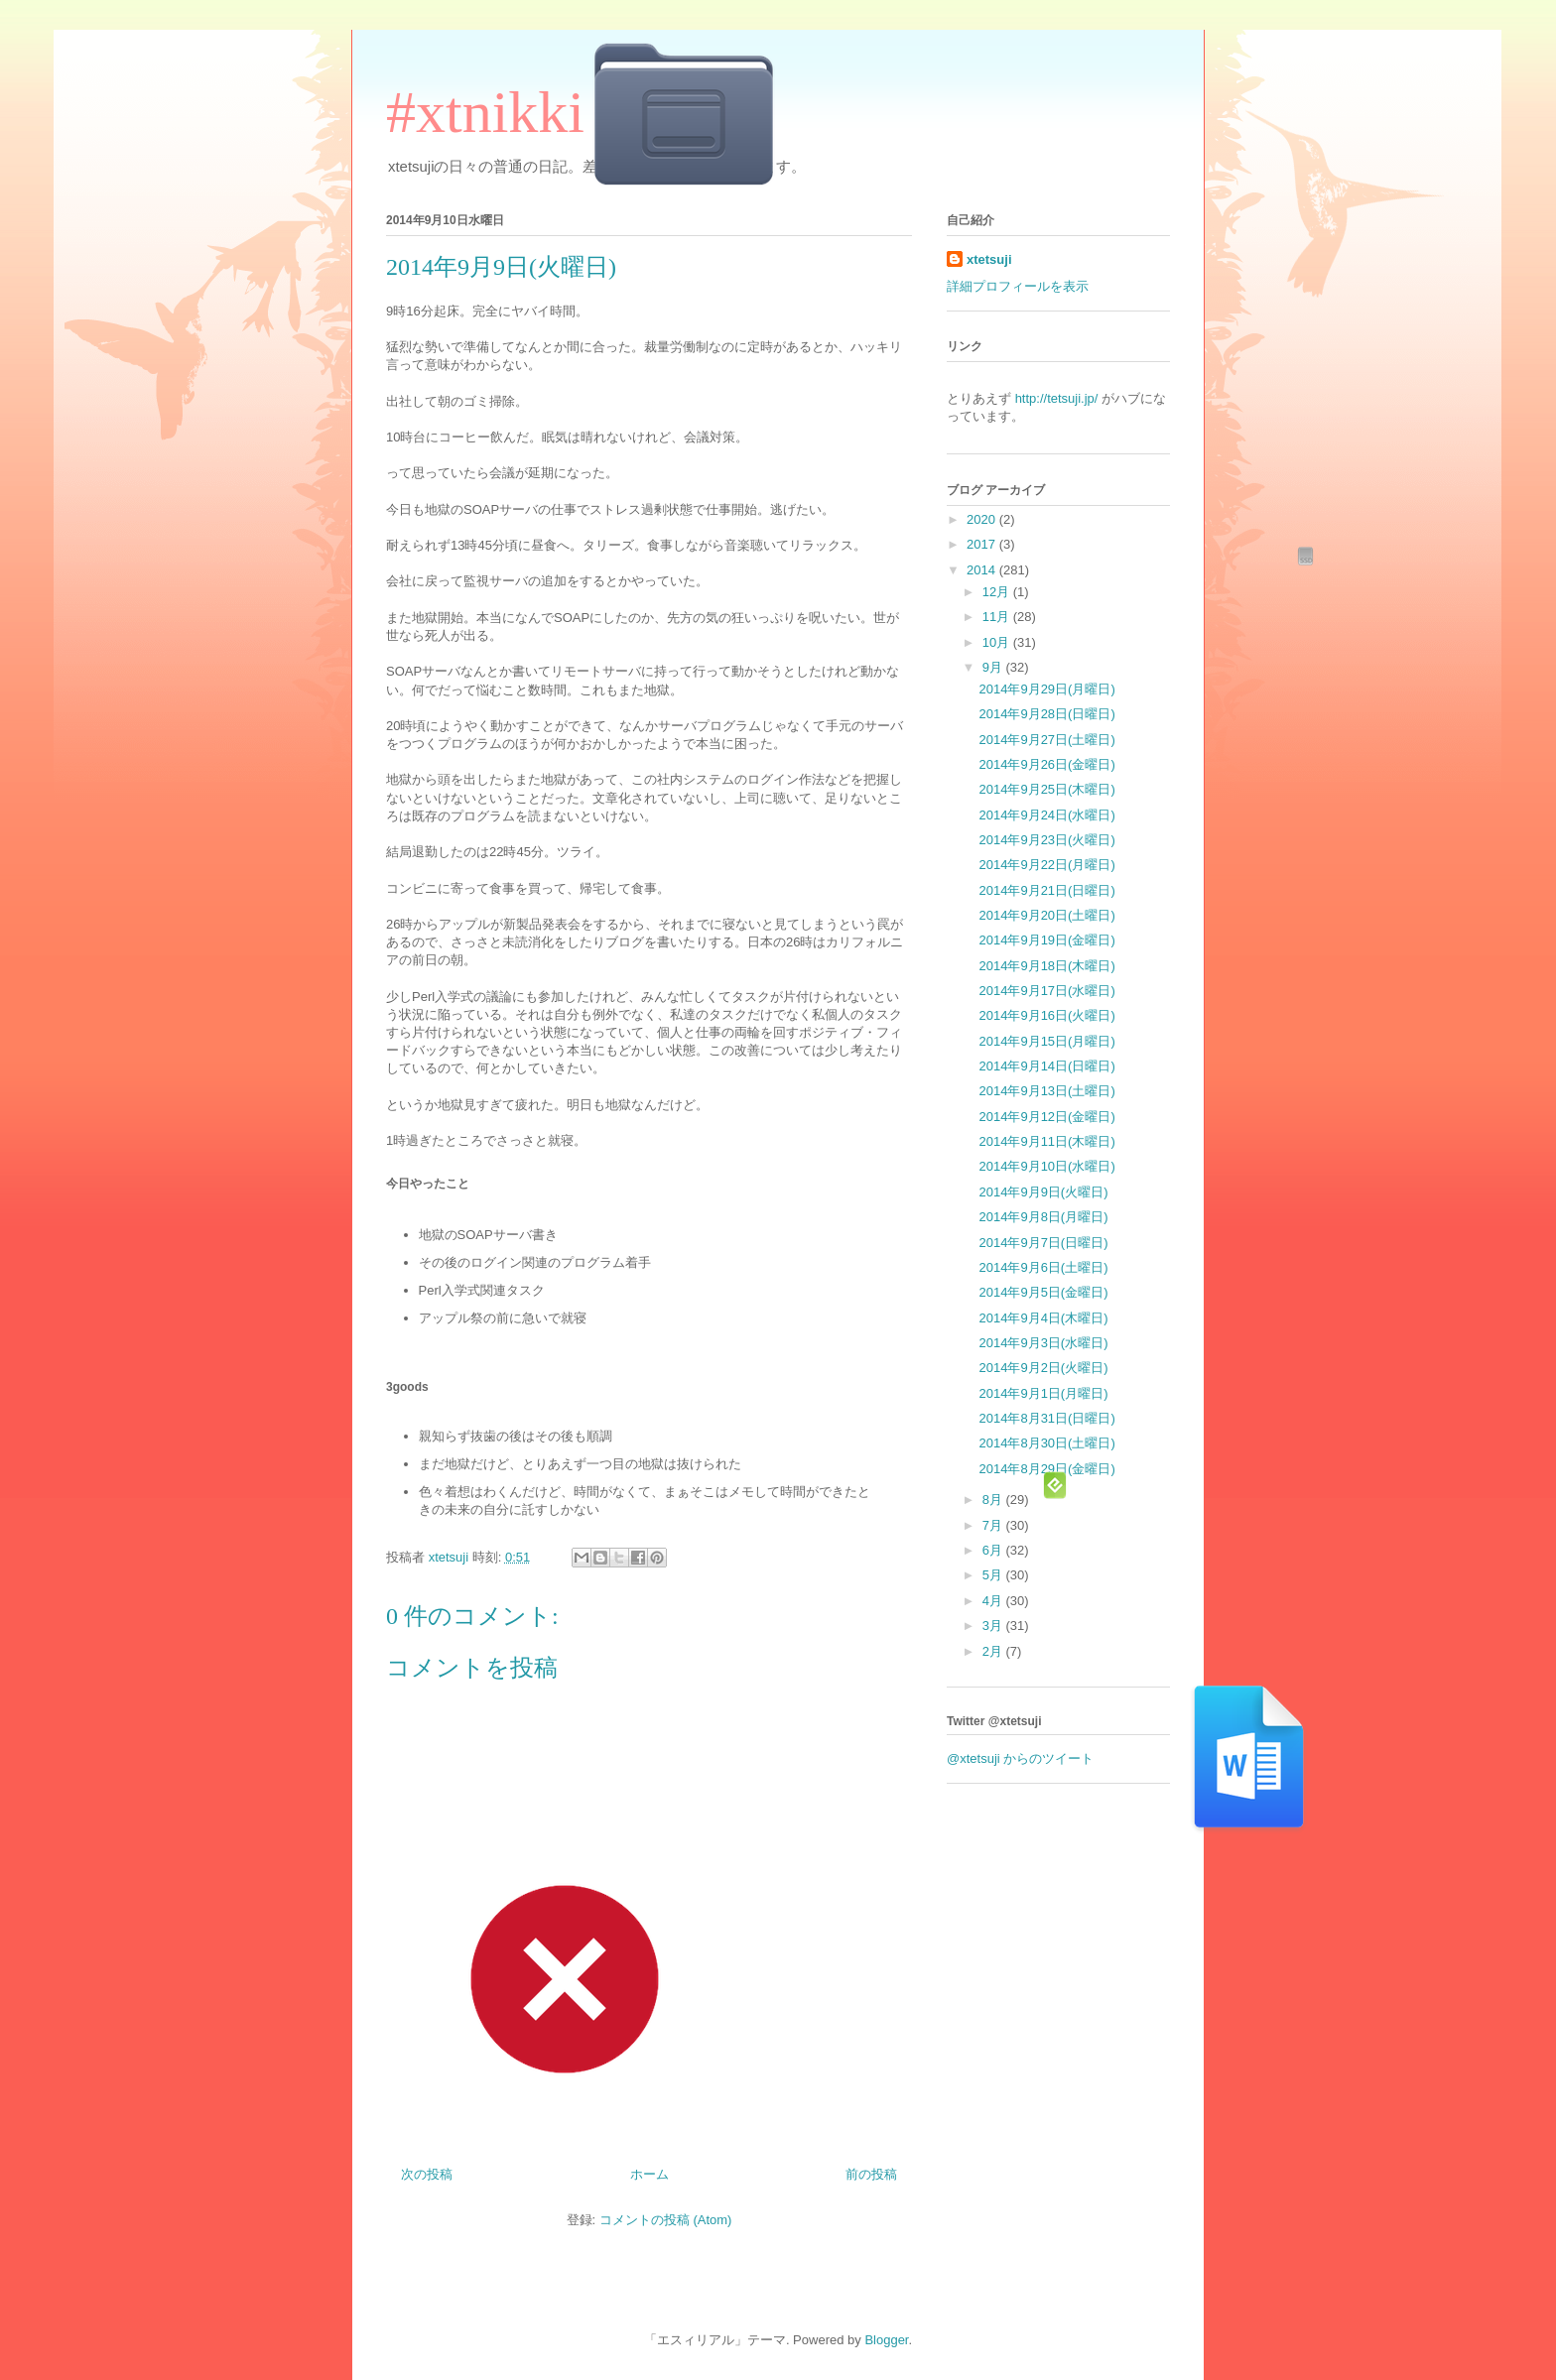  Describe the element at coordinates (565, 1979) in the screenshot. I see `cancel or clear a calculation` at that location.